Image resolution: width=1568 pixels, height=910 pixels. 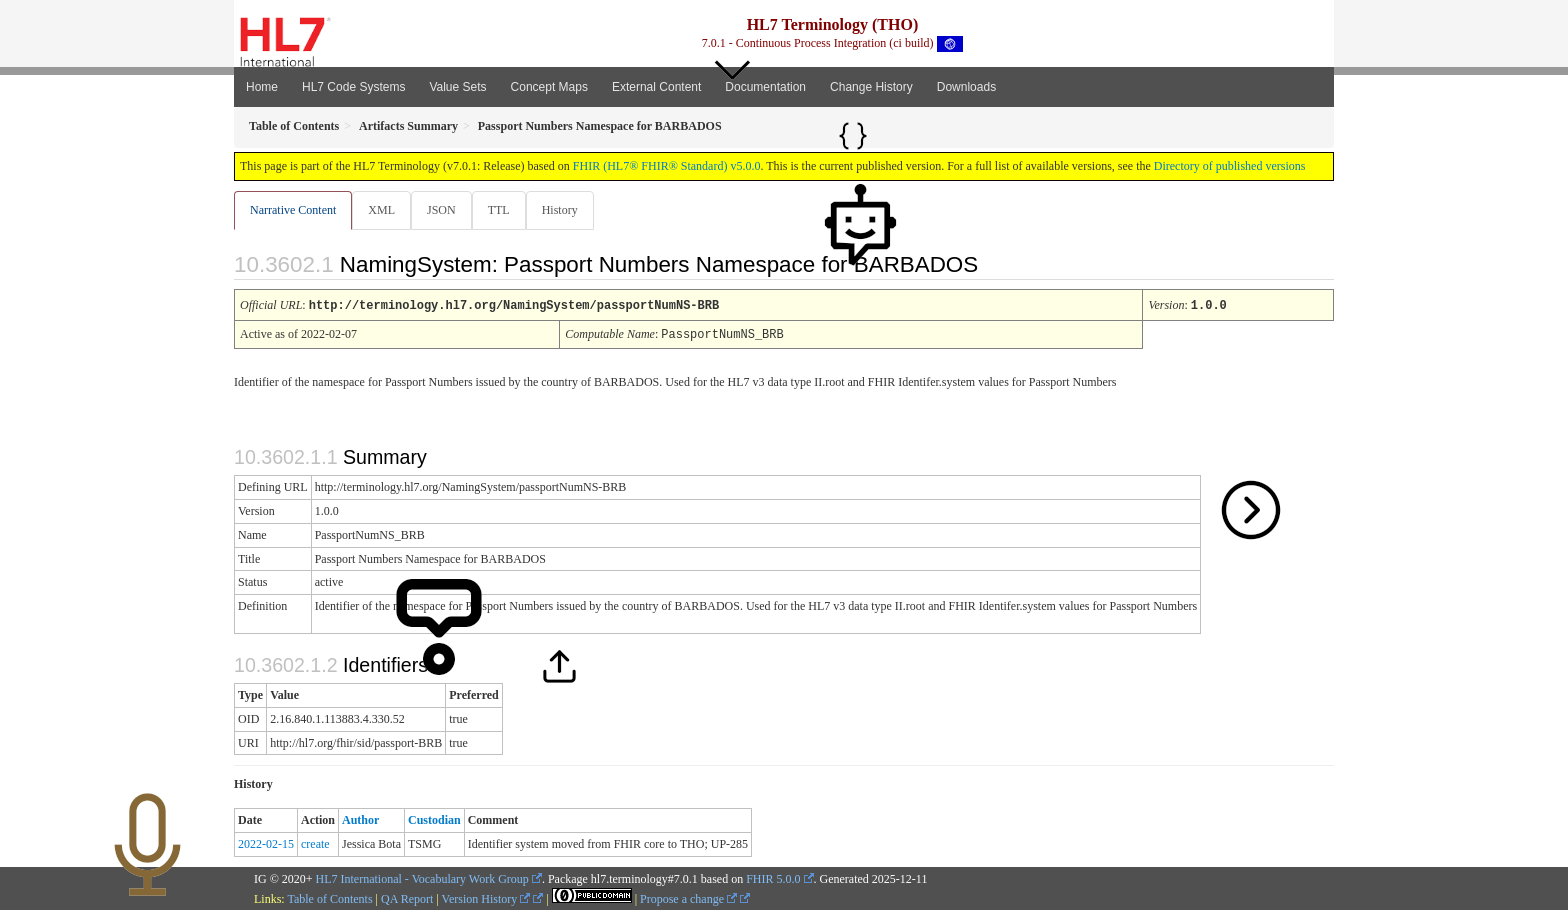 What do you see at coordinates (439, 627) in the screenshot?
I see `view tooltip or help information` at bounding box center [439, 627].